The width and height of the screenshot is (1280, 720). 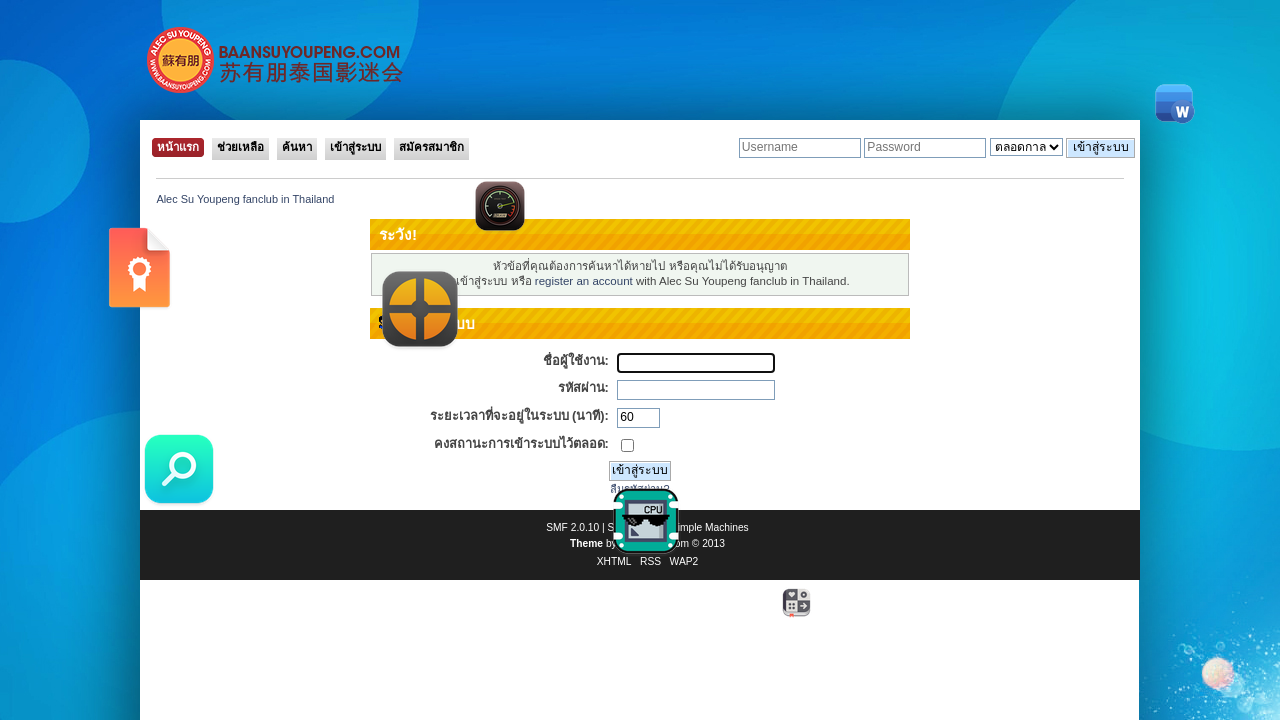 What do you see at coordinates (796, 602) in the screenshot?
I see `open the icon library app` at bounding box center [796, 602].